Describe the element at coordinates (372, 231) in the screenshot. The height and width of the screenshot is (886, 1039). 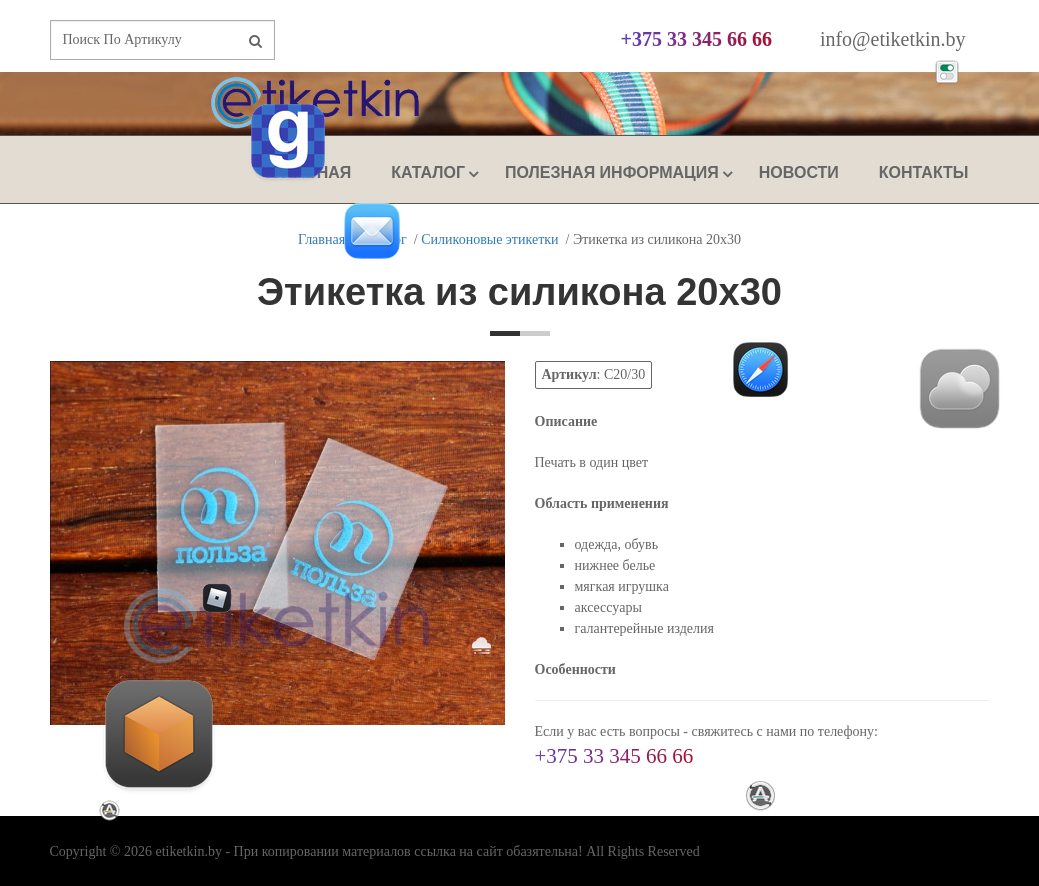
I see `open the Mail app` at that location.